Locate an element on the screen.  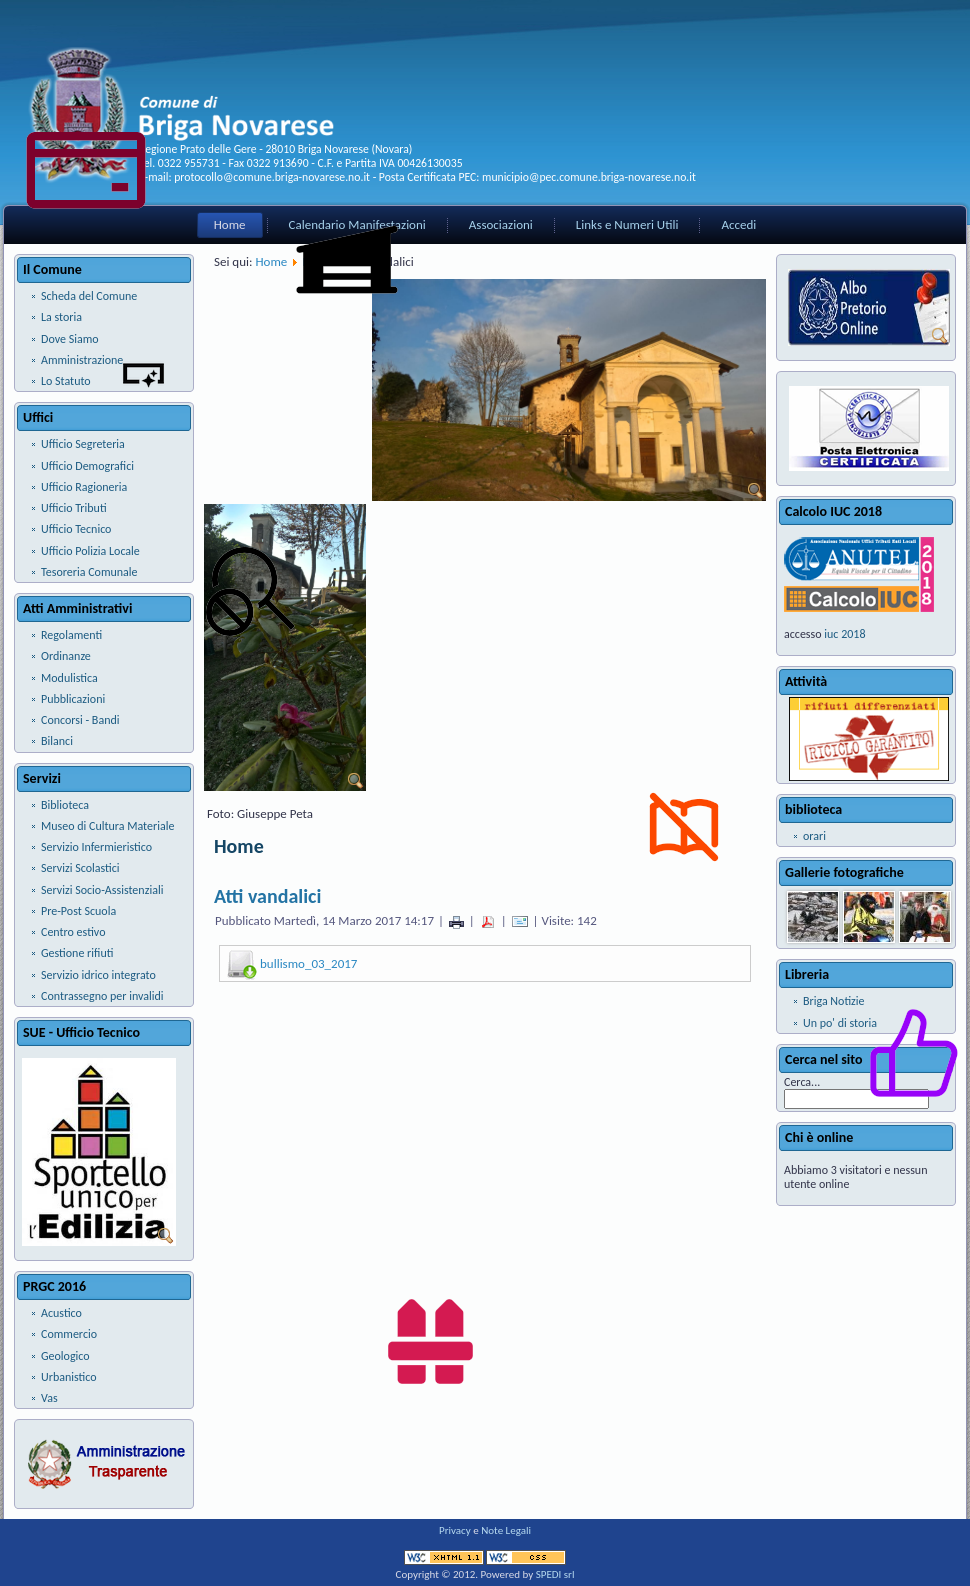
stop or cancel the current search is located at coordinates (253, 588).